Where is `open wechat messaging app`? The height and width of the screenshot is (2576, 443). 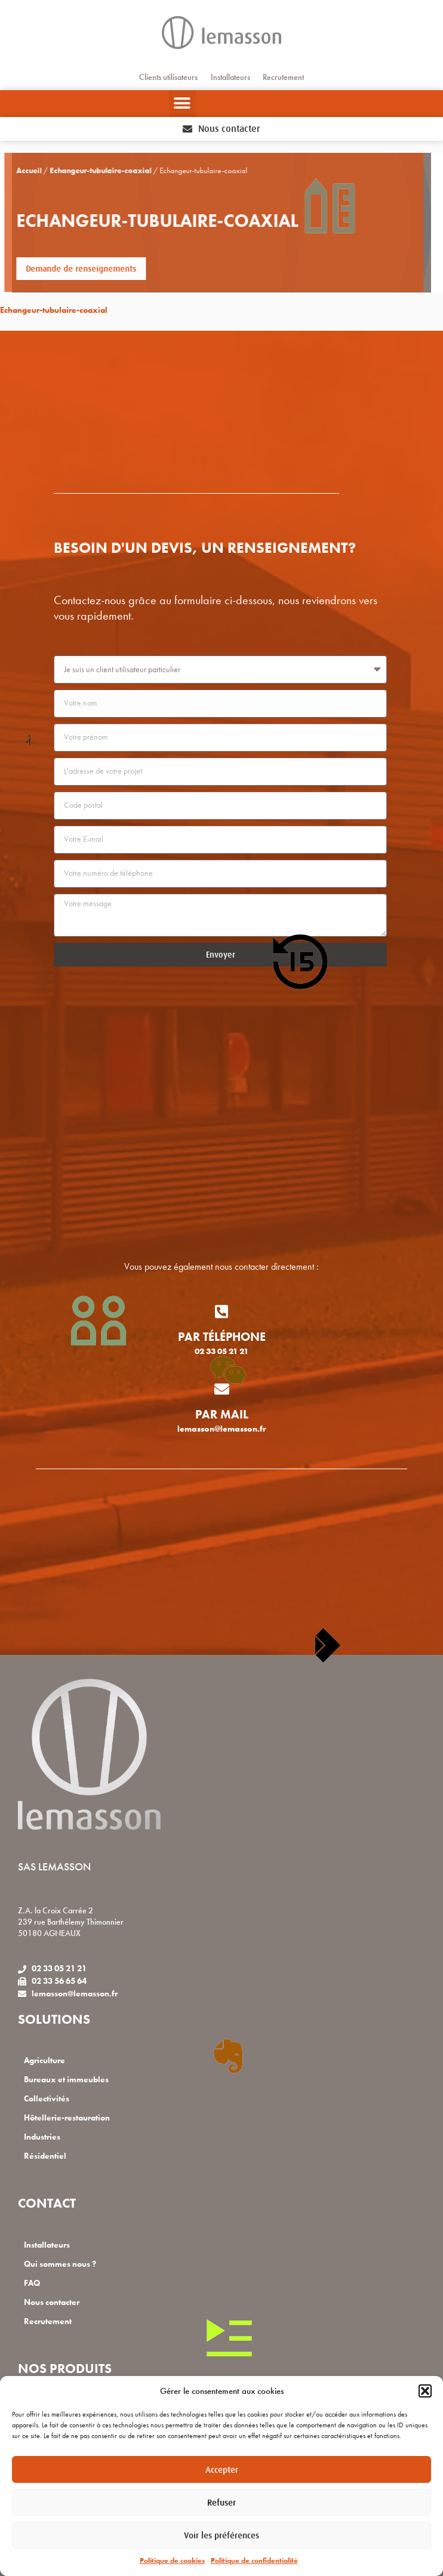 open wechat messaging app is located at coordinates (228, 1371).